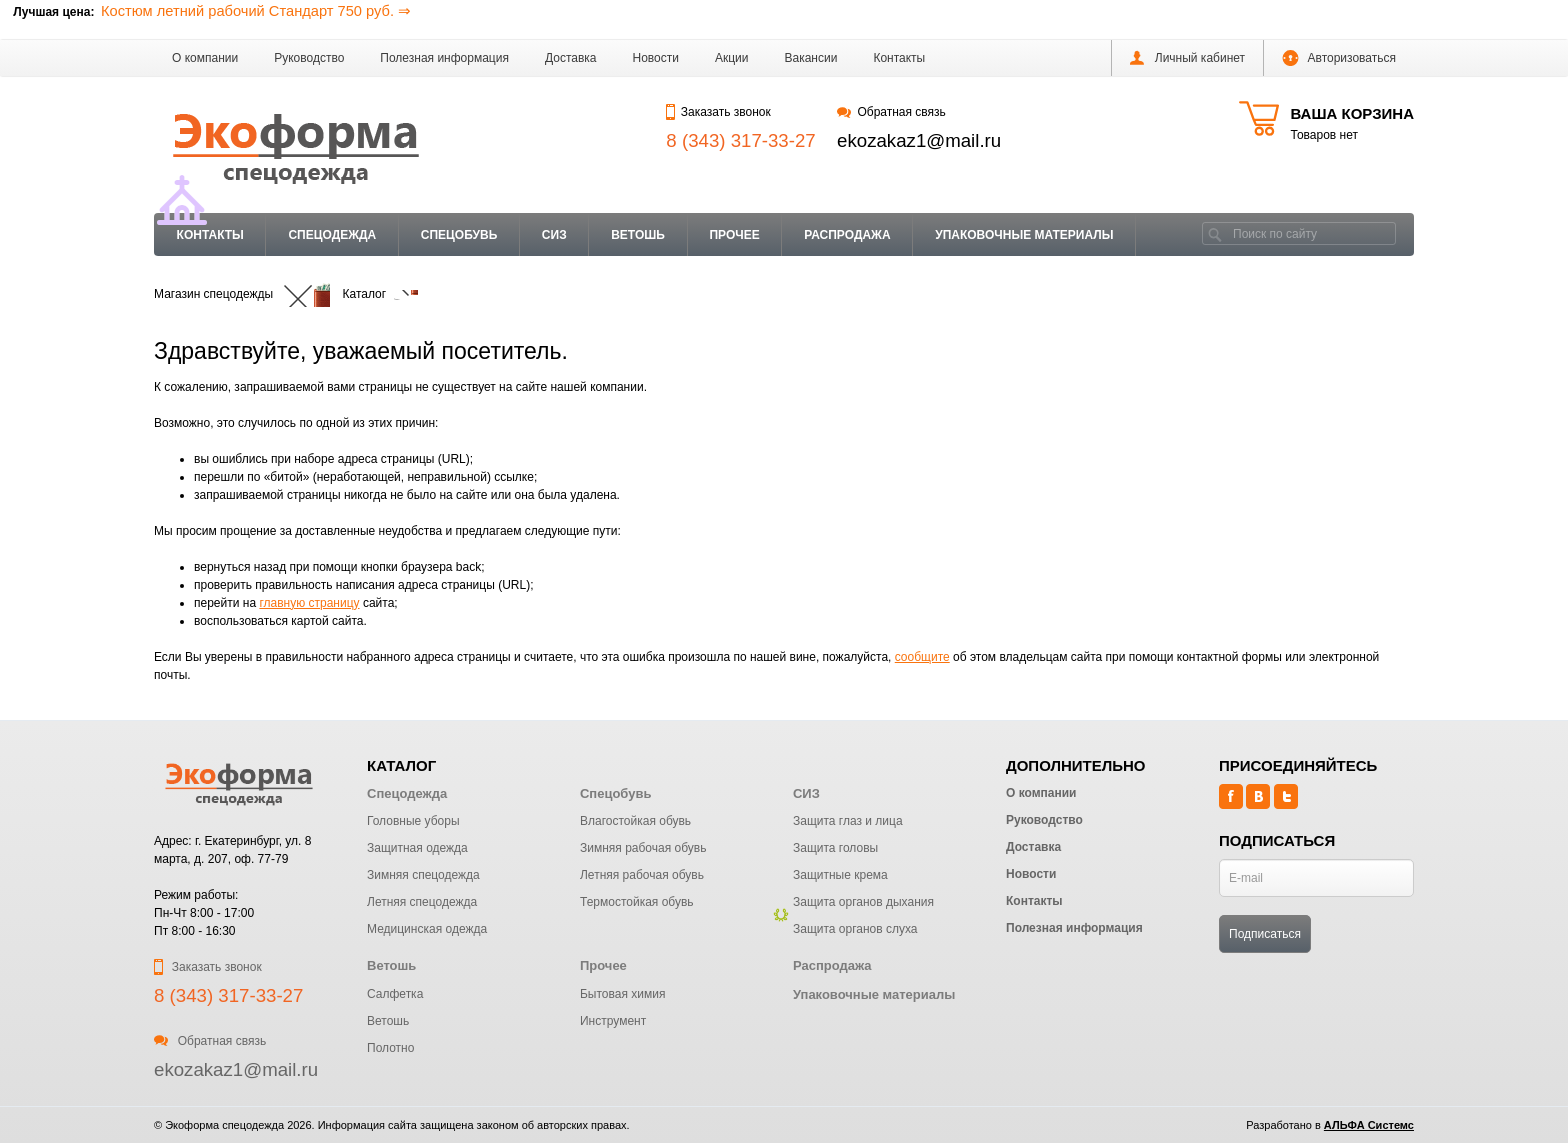  What do you see at coordinates (781, 915) in the screenshot?
I see `view achievements or awards` at bounding box center [781, 915].